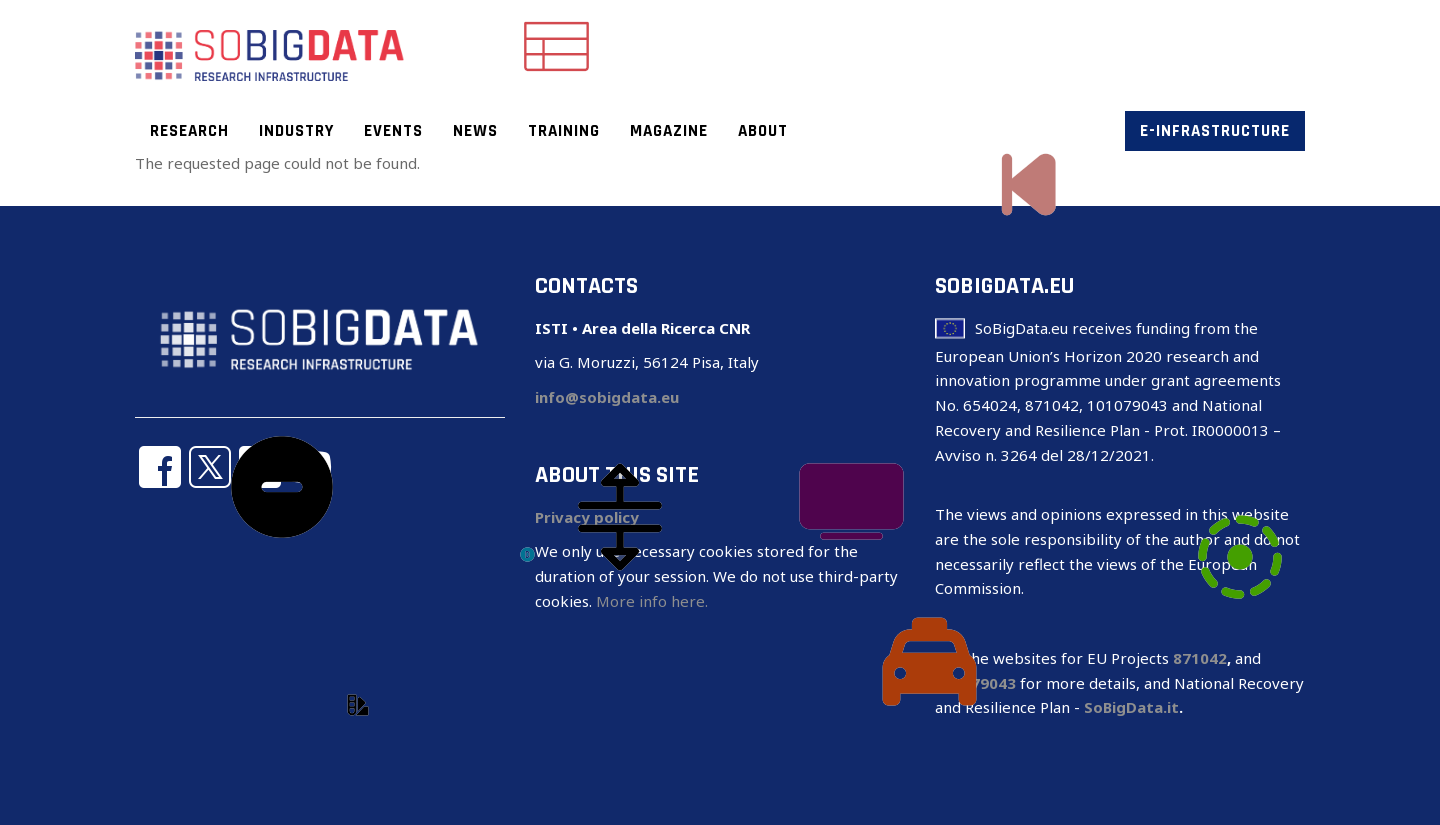 Image resolution: width=1440 pixels, height=825 pixels. What do you see at coordinates (282, 487) in the screenshot?
I see `remove an item from a list` at bounding box center [282, 487].